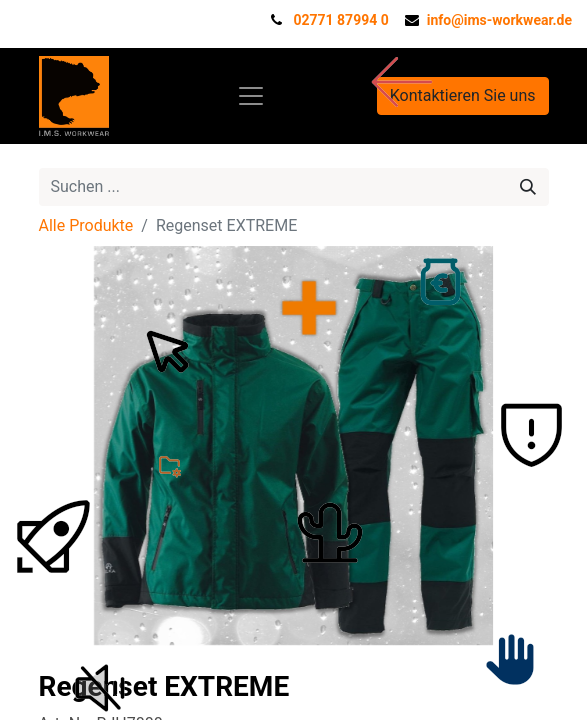  What do you see at coordinates (99, 688) in the screenshot?
I see `mute audio or sound` at bounding box center [99, 688].